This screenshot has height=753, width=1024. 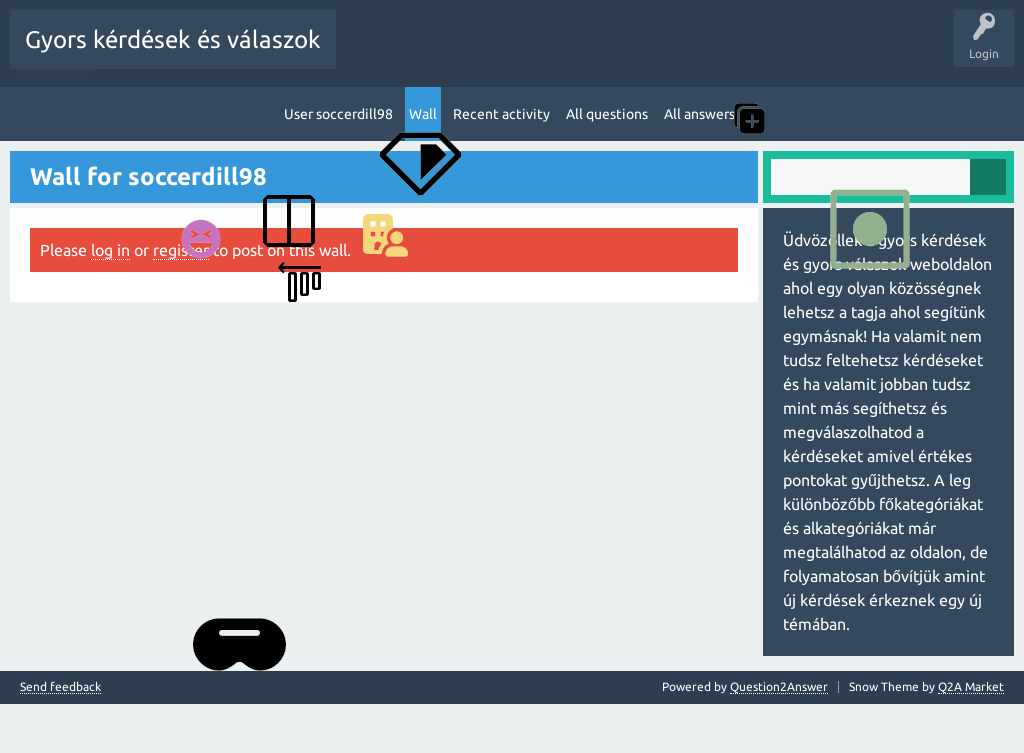 What do you see at coordinates (239, 644) in the screenshot?
I see `access virtual reality or AR settings` at bounding box center [239, 644].